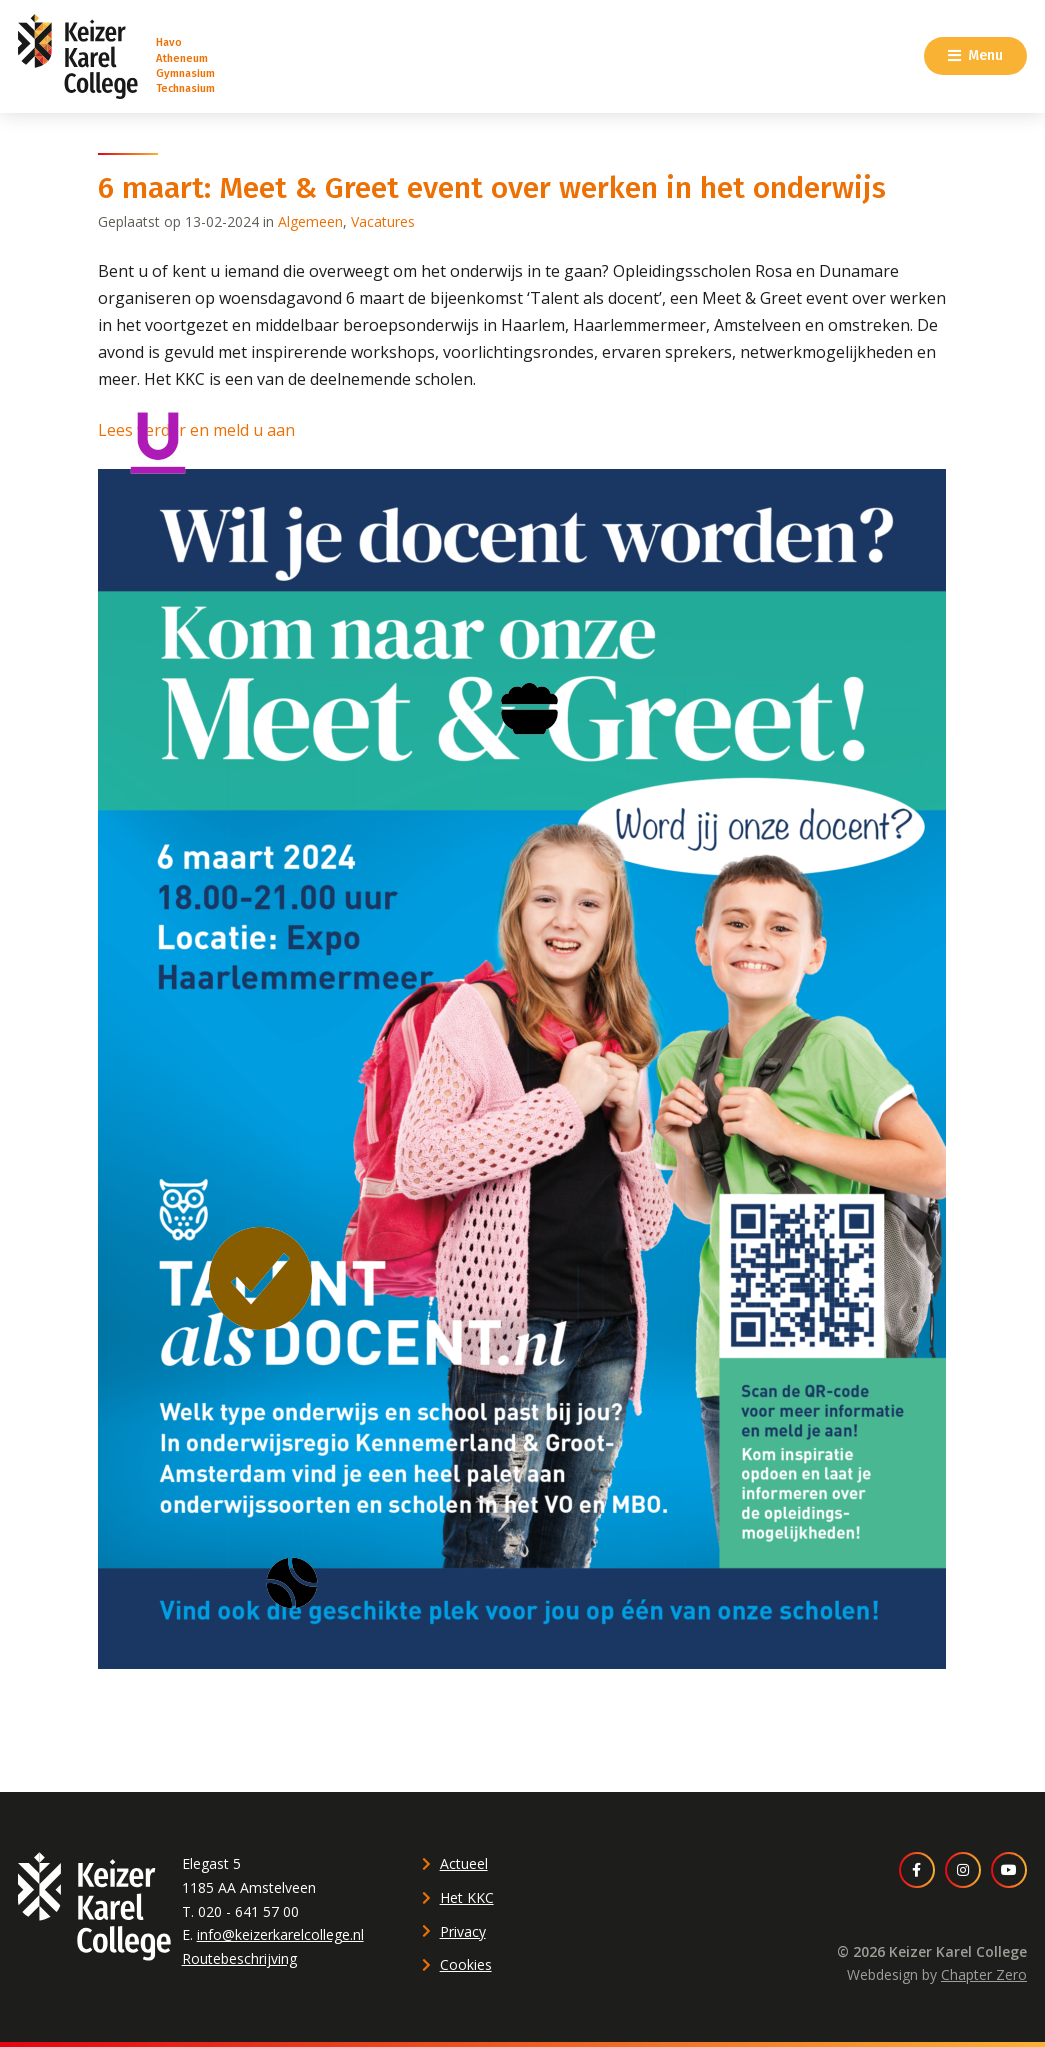  I want to click on indicates a completed or successful action, so click(260, 1278).